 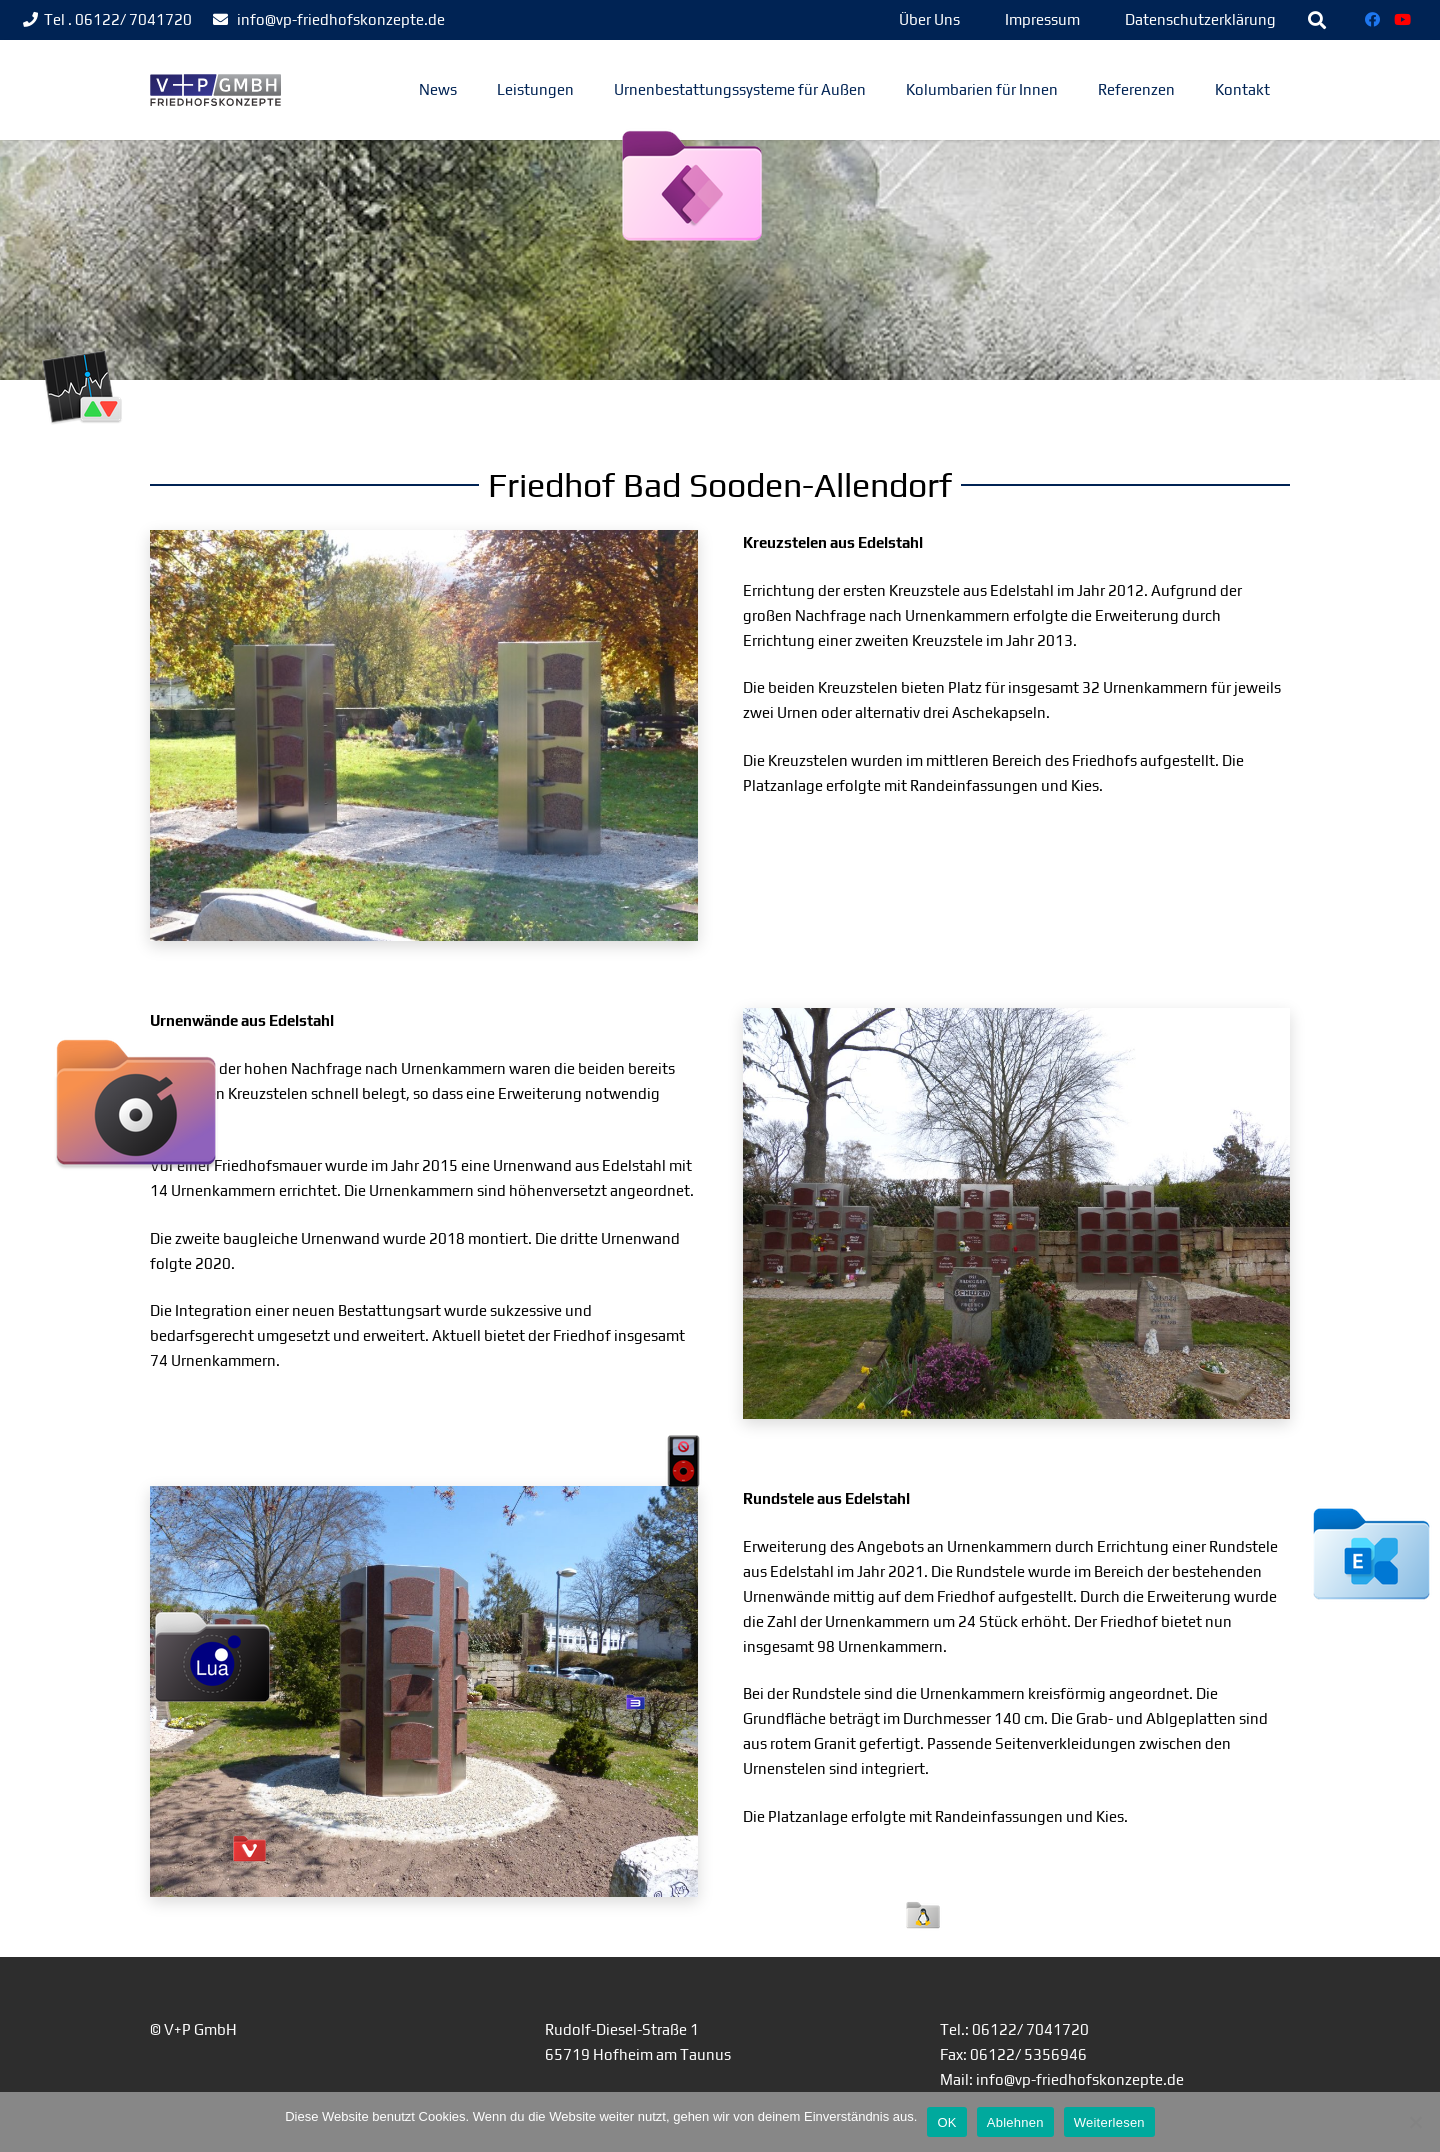 I want to click on rpcs3 emulator folder, so click(x=635, y=1702).